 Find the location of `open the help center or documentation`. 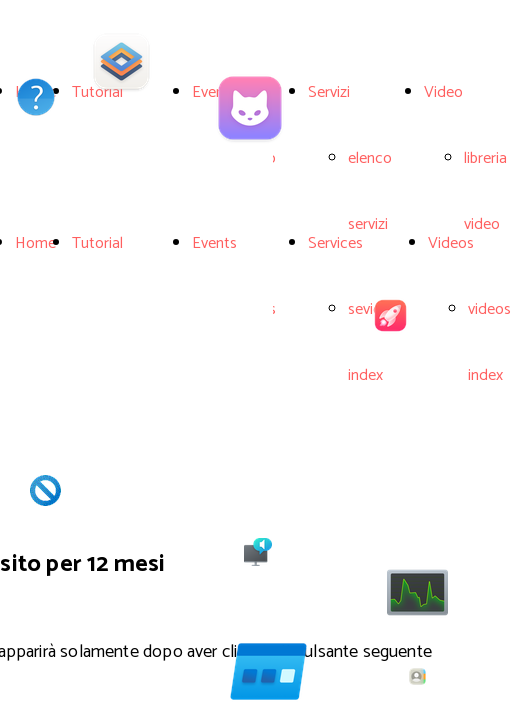

open the help center or documentation is located at coordinates (36, 97).